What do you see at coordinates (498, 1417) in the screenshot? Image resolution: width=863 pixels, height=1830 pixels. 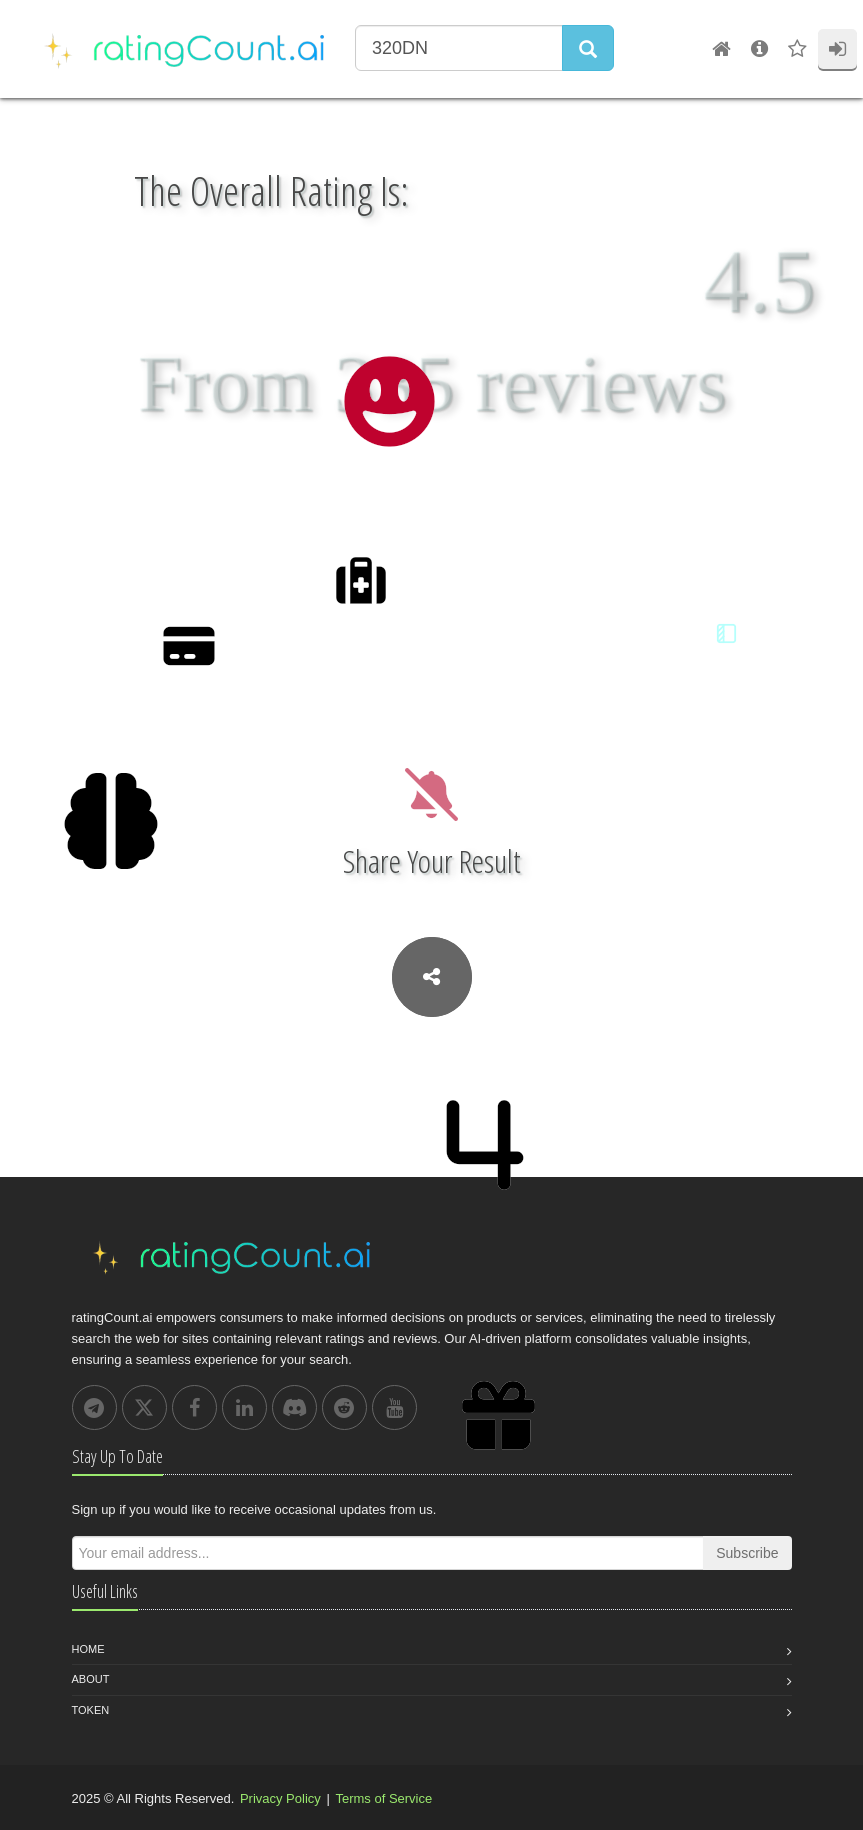 I see `view or redeem a gift` at bounding box center [498, 1417].